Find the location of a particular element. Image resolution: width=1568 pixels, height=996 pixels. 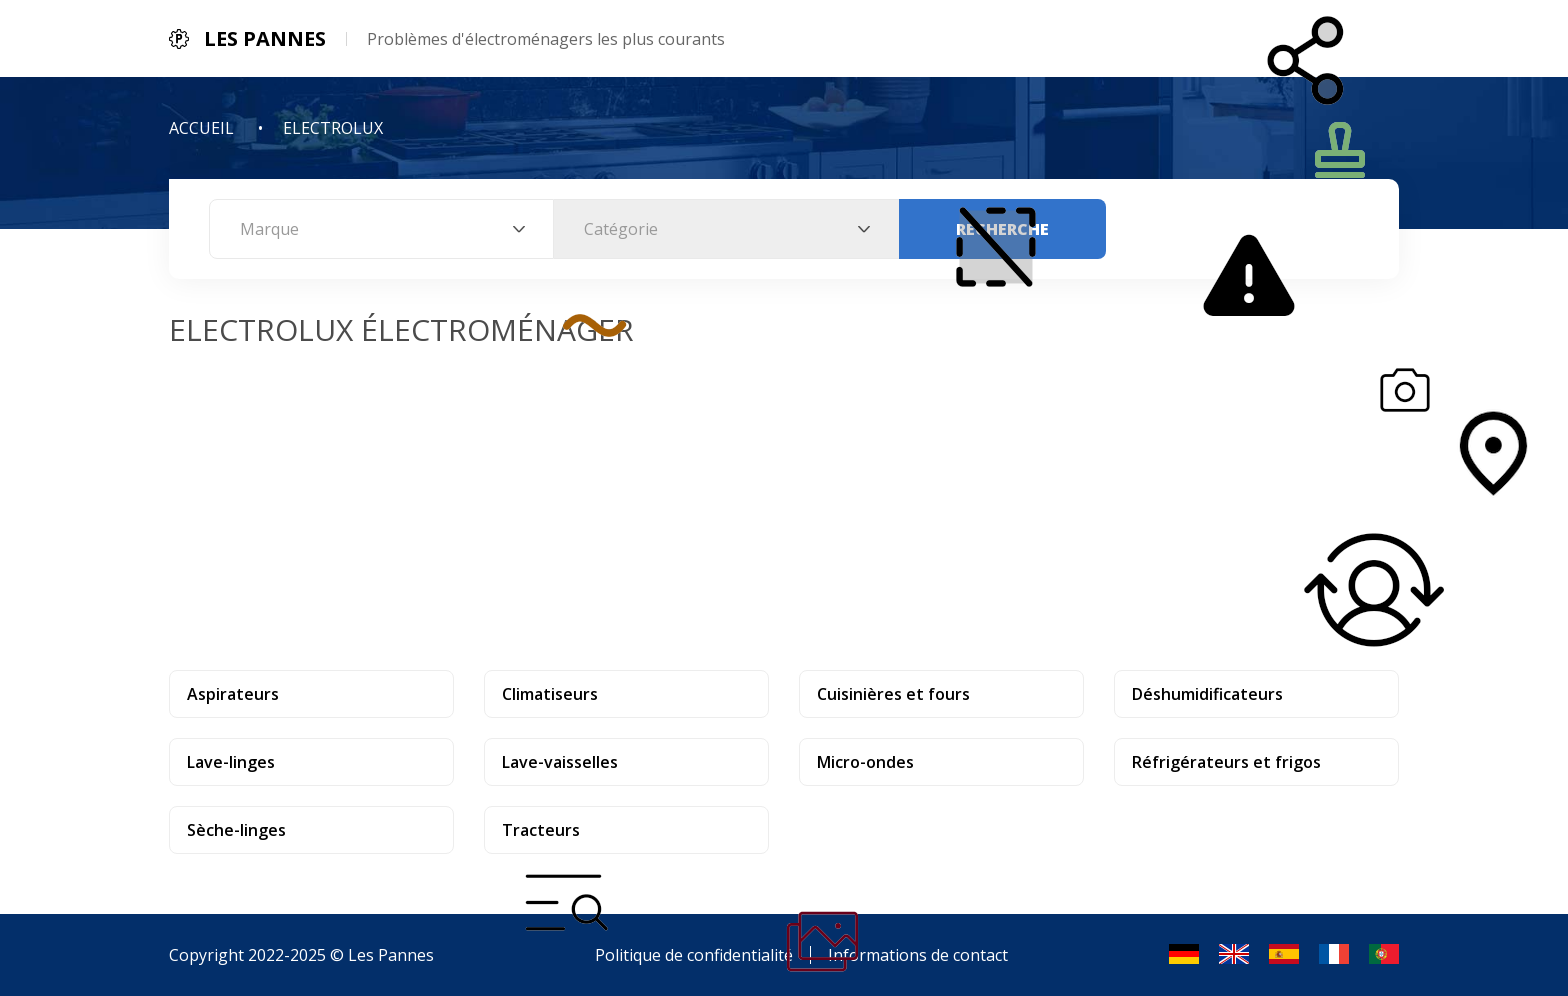

view or select a location on the map is located at coordinates (1493, 453).